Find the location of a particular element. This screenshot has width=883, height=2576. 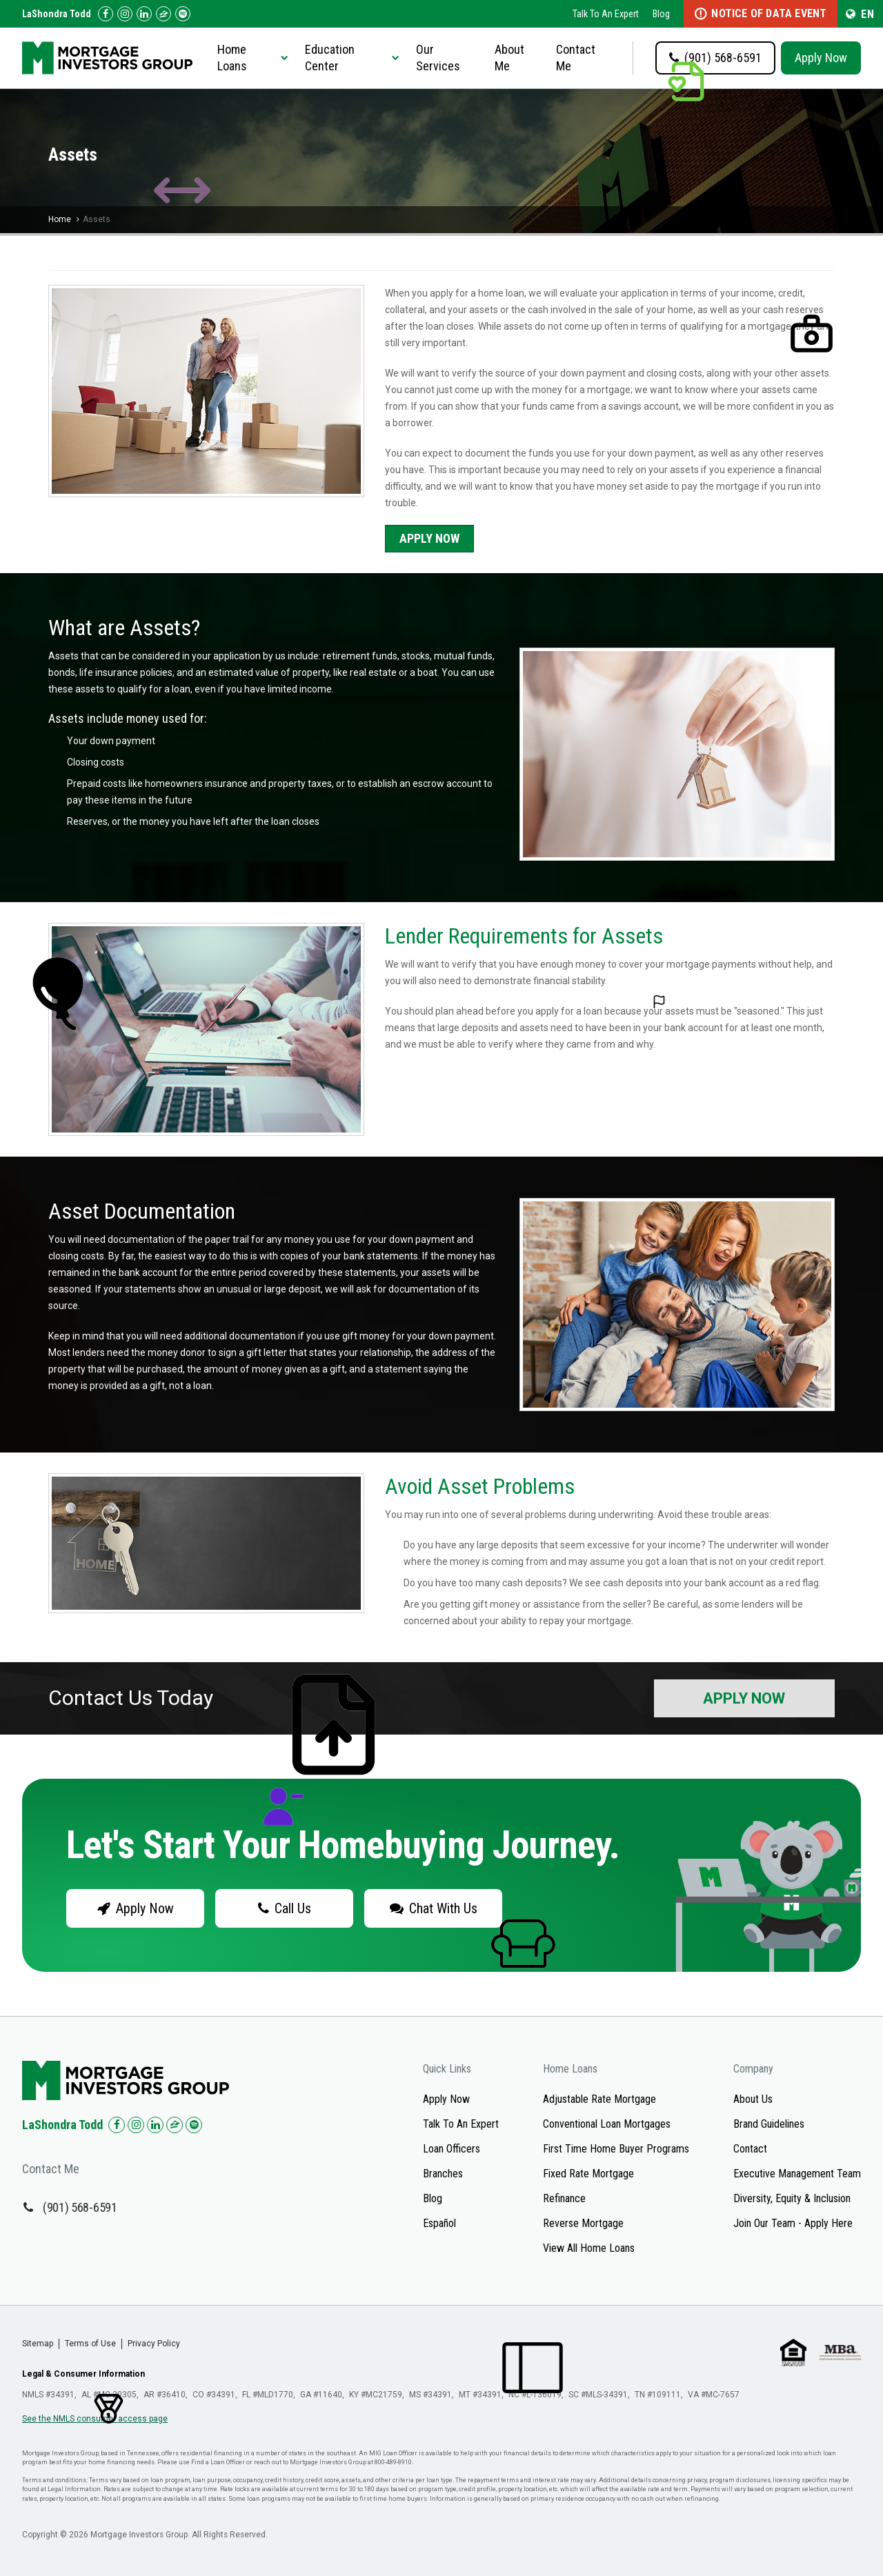

browse furniture or home decor items is located at coordinates (523, 1944).